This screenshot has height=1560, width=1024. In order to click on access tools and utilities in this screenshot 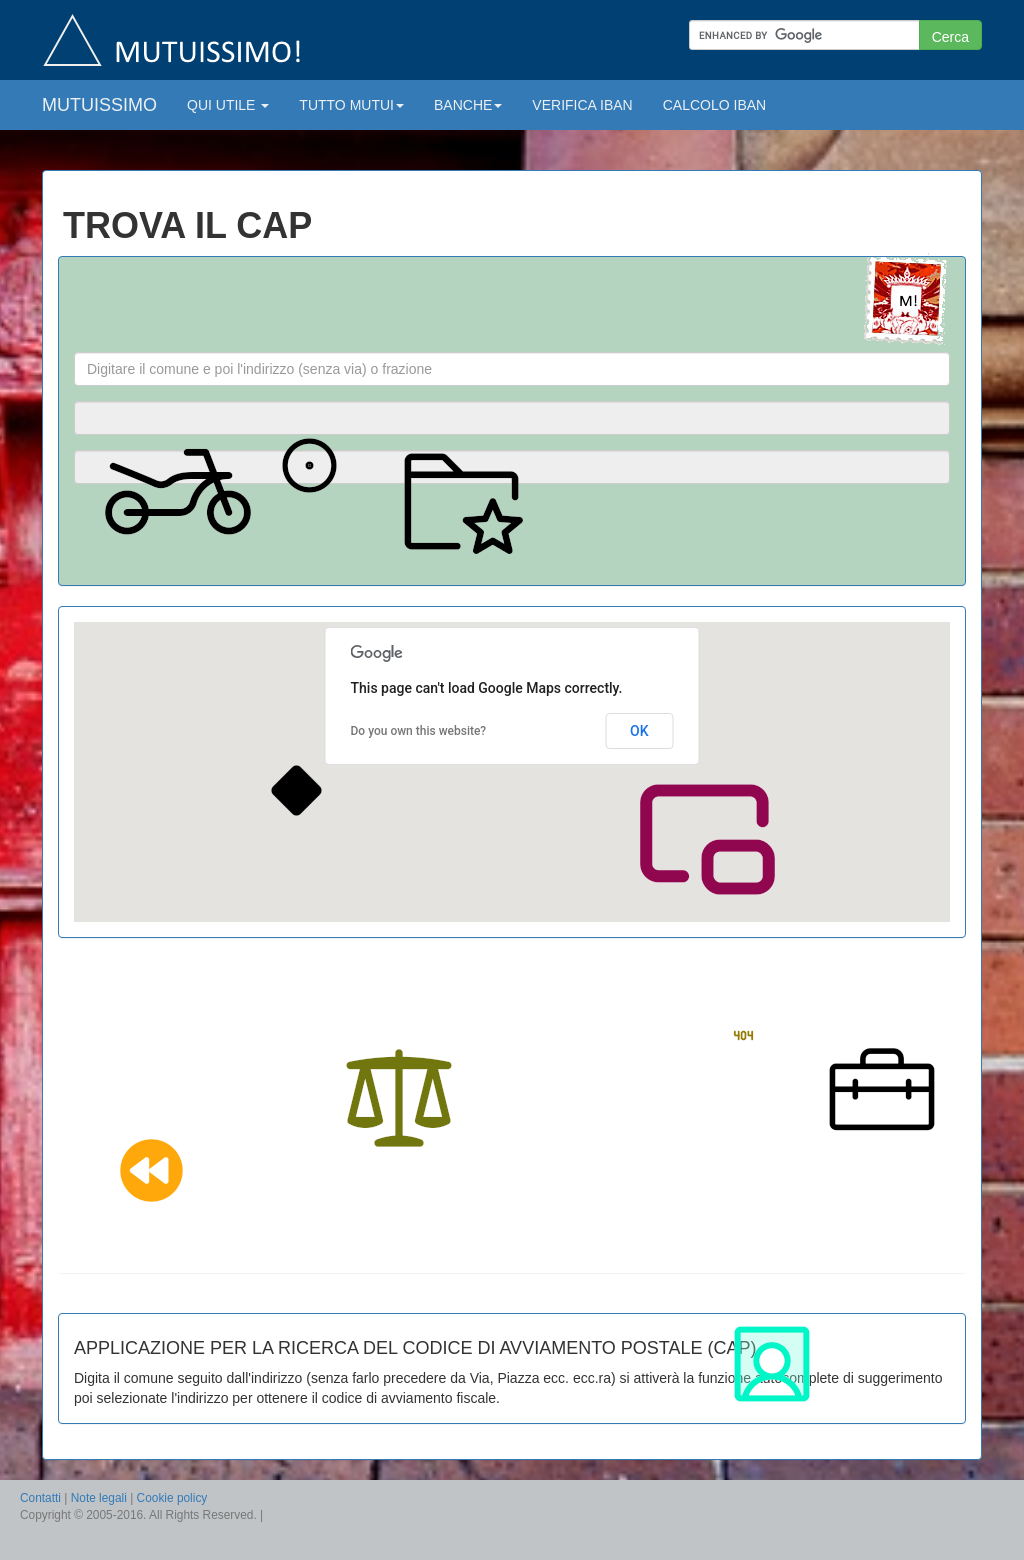, I will do `click(882, 1093)`.